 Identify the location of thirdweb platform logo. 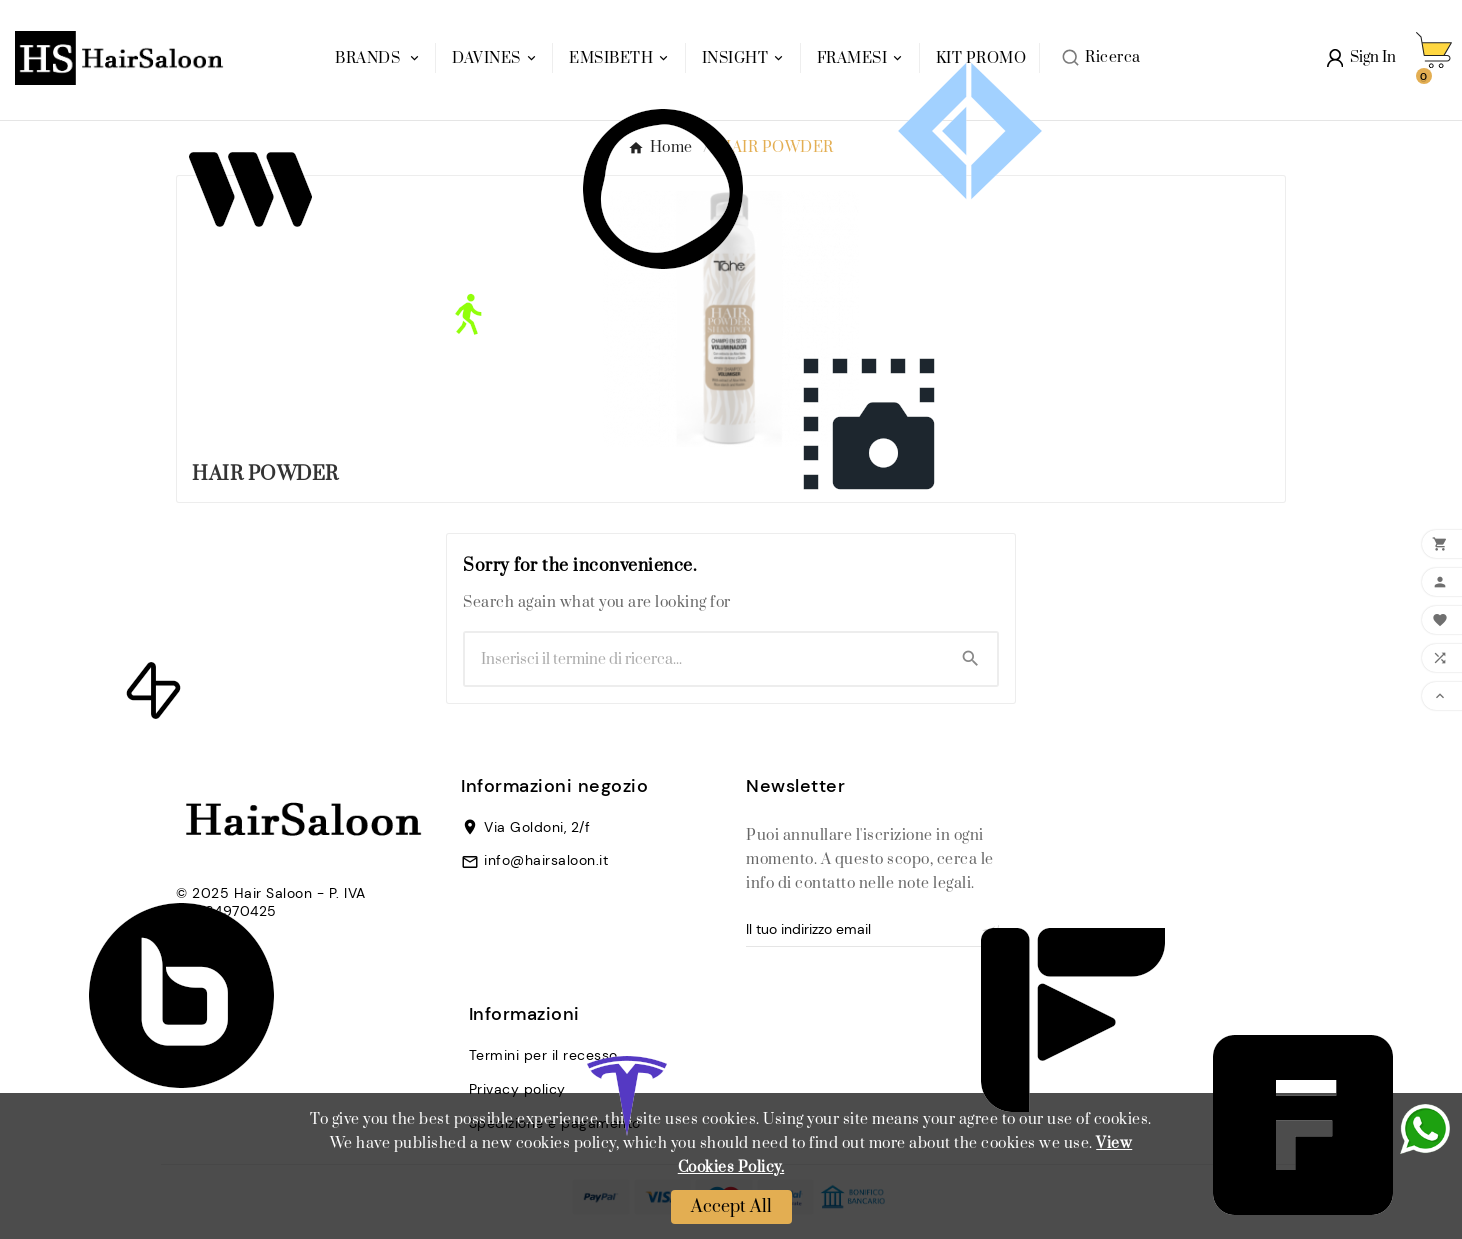
(250, 189).